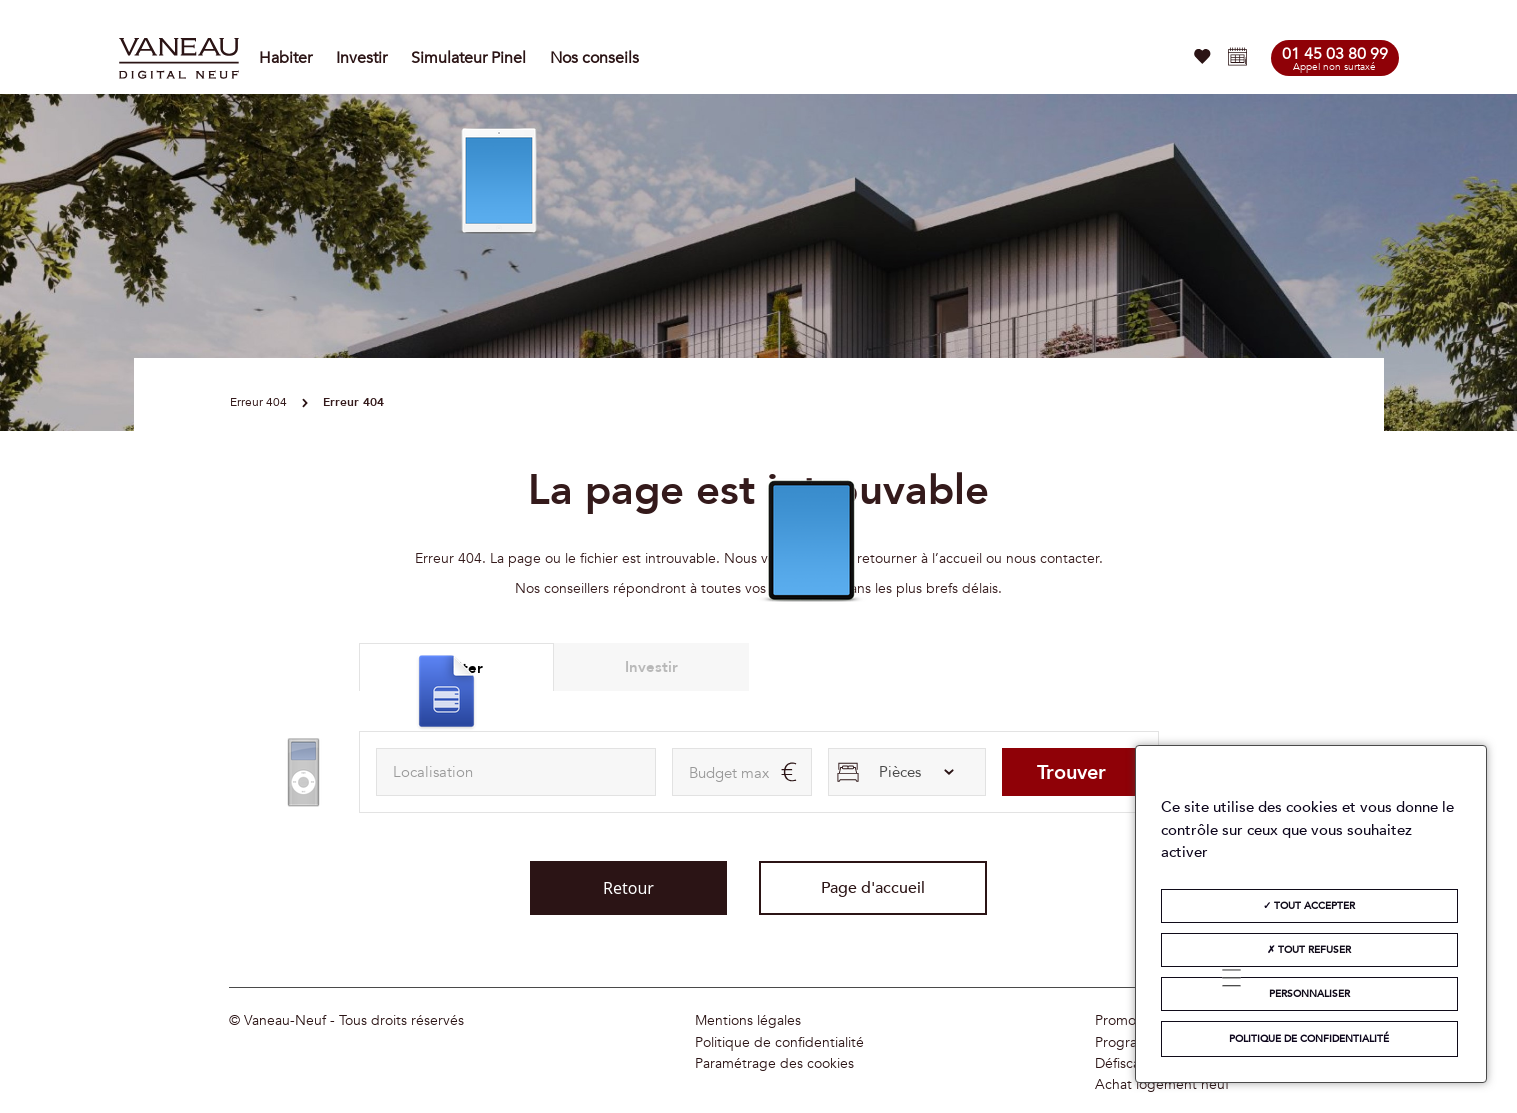  Describe the element at coordinates (811, 541) in the screenshot. I see `iPad Air device icon` at that location.